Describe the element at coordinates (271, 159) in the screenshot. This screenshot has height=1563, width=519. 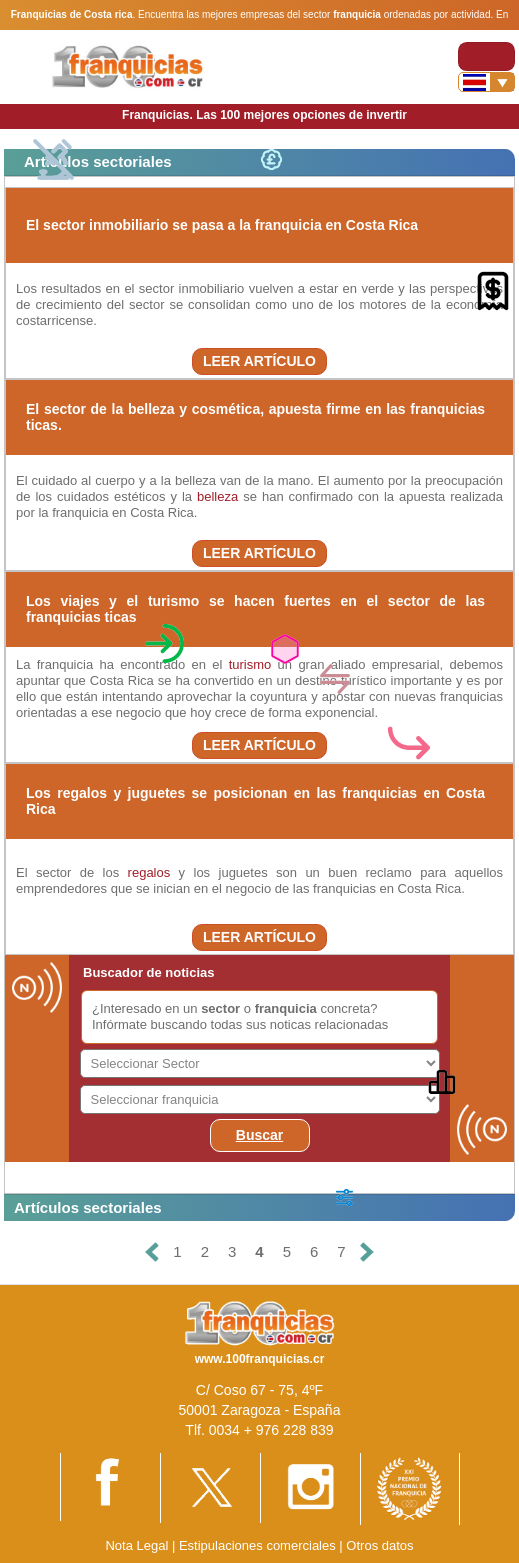
I see `indicates price or payment in british pounds` at that location.